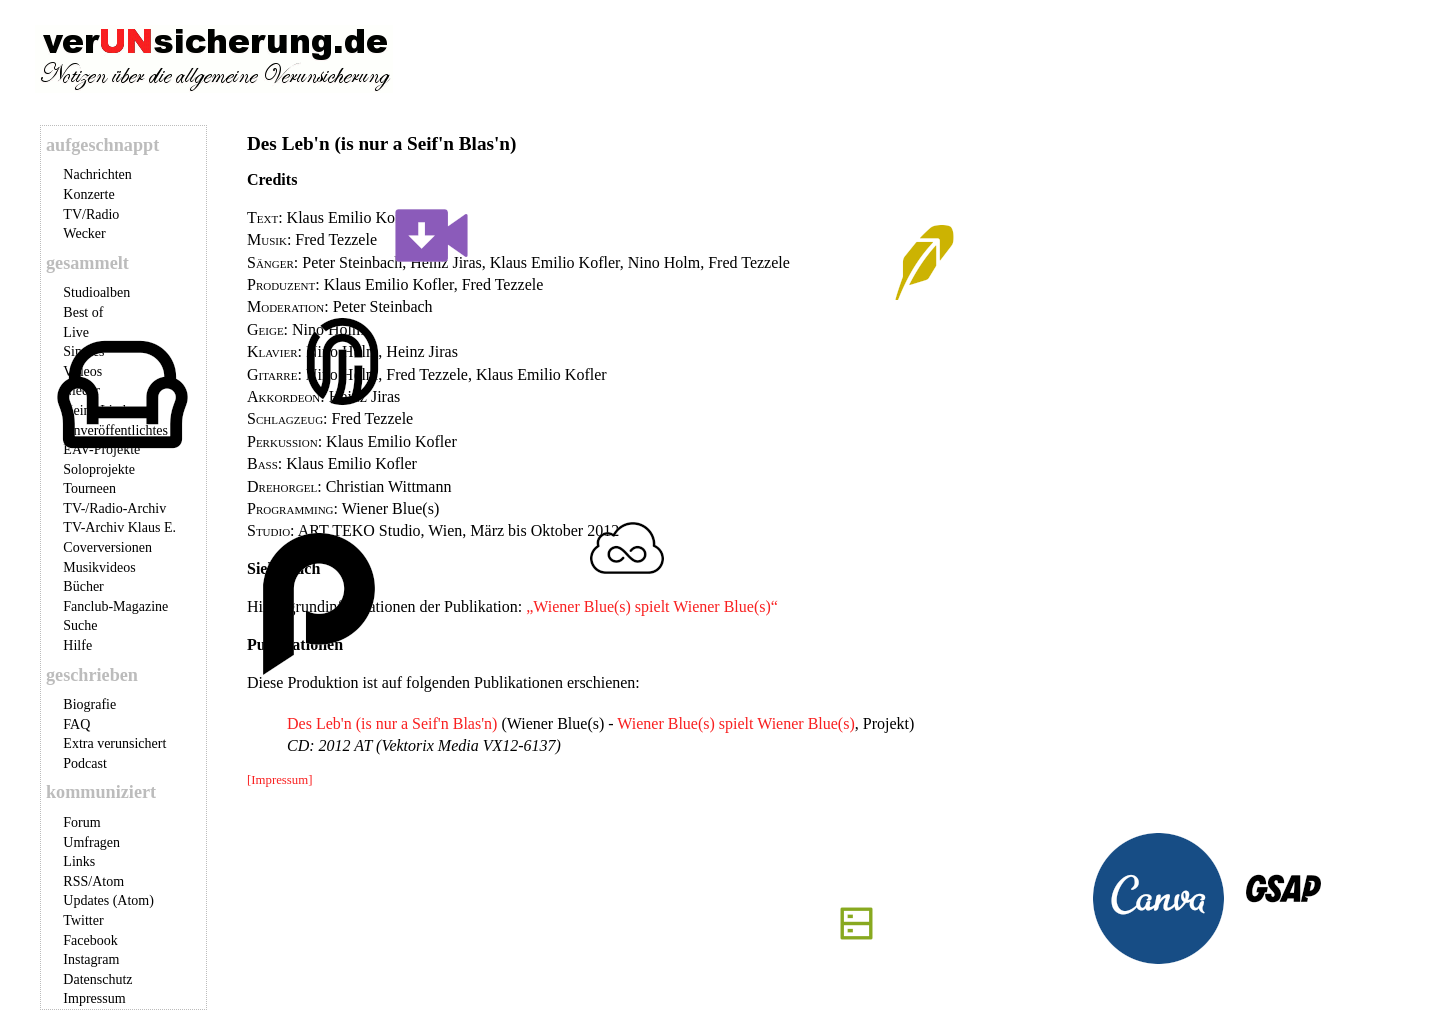 The image size is (1440, 1010). What do you see at coordinates (627, 548) in the screenshot?
I see `open JSFiddle code playground` at bounding box center [627, 548].